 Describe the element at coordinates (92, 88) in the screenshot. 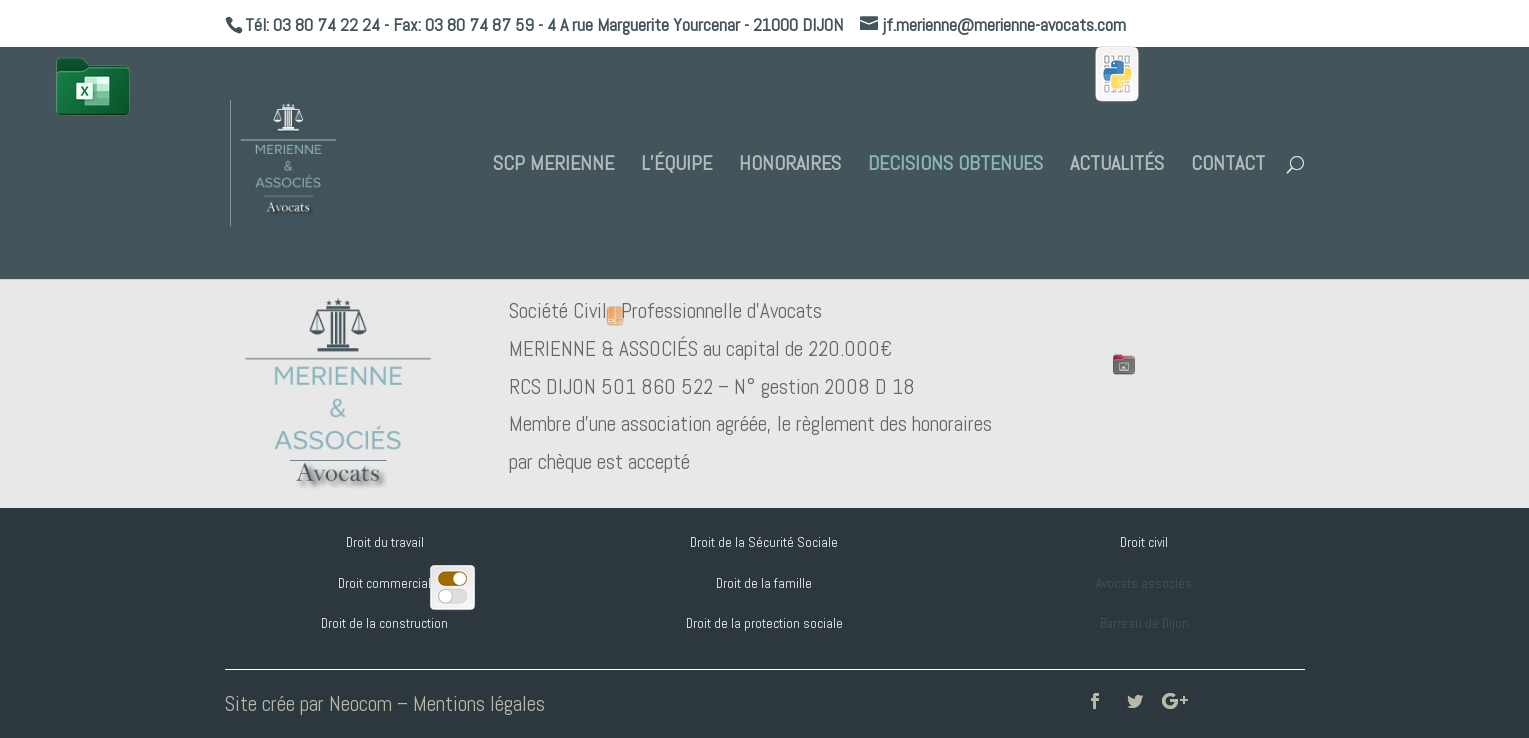

I see `open folder containing excel spreadsheets` at that location.